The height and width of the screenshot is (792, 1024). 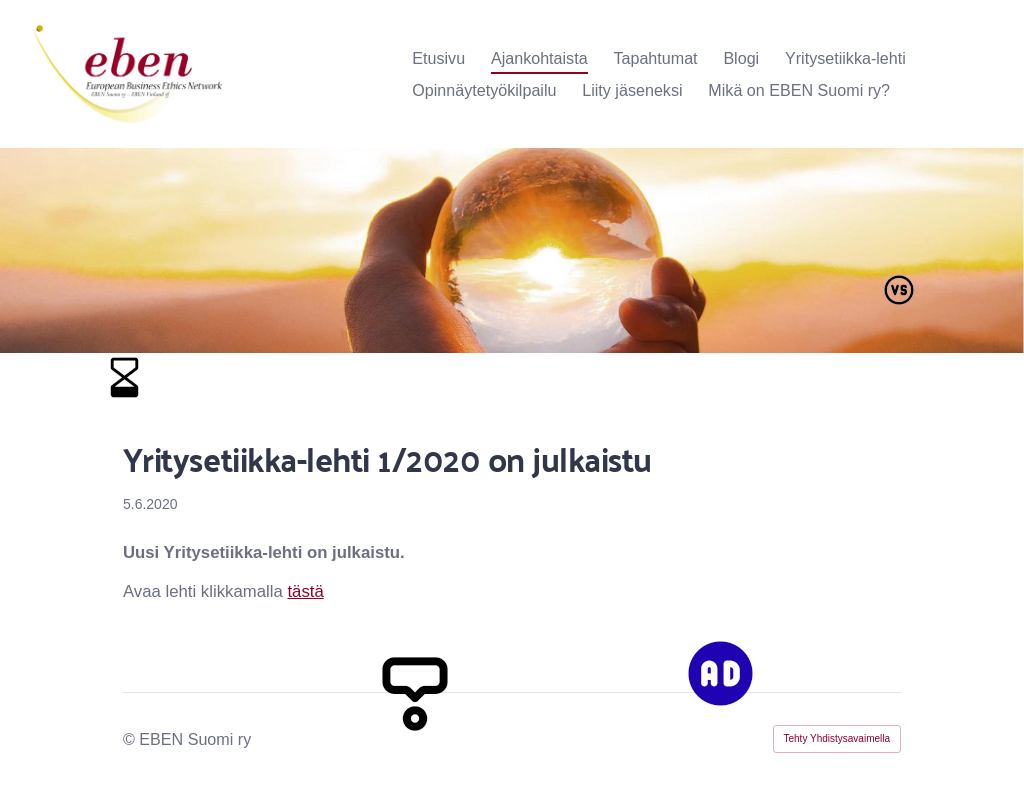 I want to click on indicates sponsored or advertisement content, so click(x=720, y=673).